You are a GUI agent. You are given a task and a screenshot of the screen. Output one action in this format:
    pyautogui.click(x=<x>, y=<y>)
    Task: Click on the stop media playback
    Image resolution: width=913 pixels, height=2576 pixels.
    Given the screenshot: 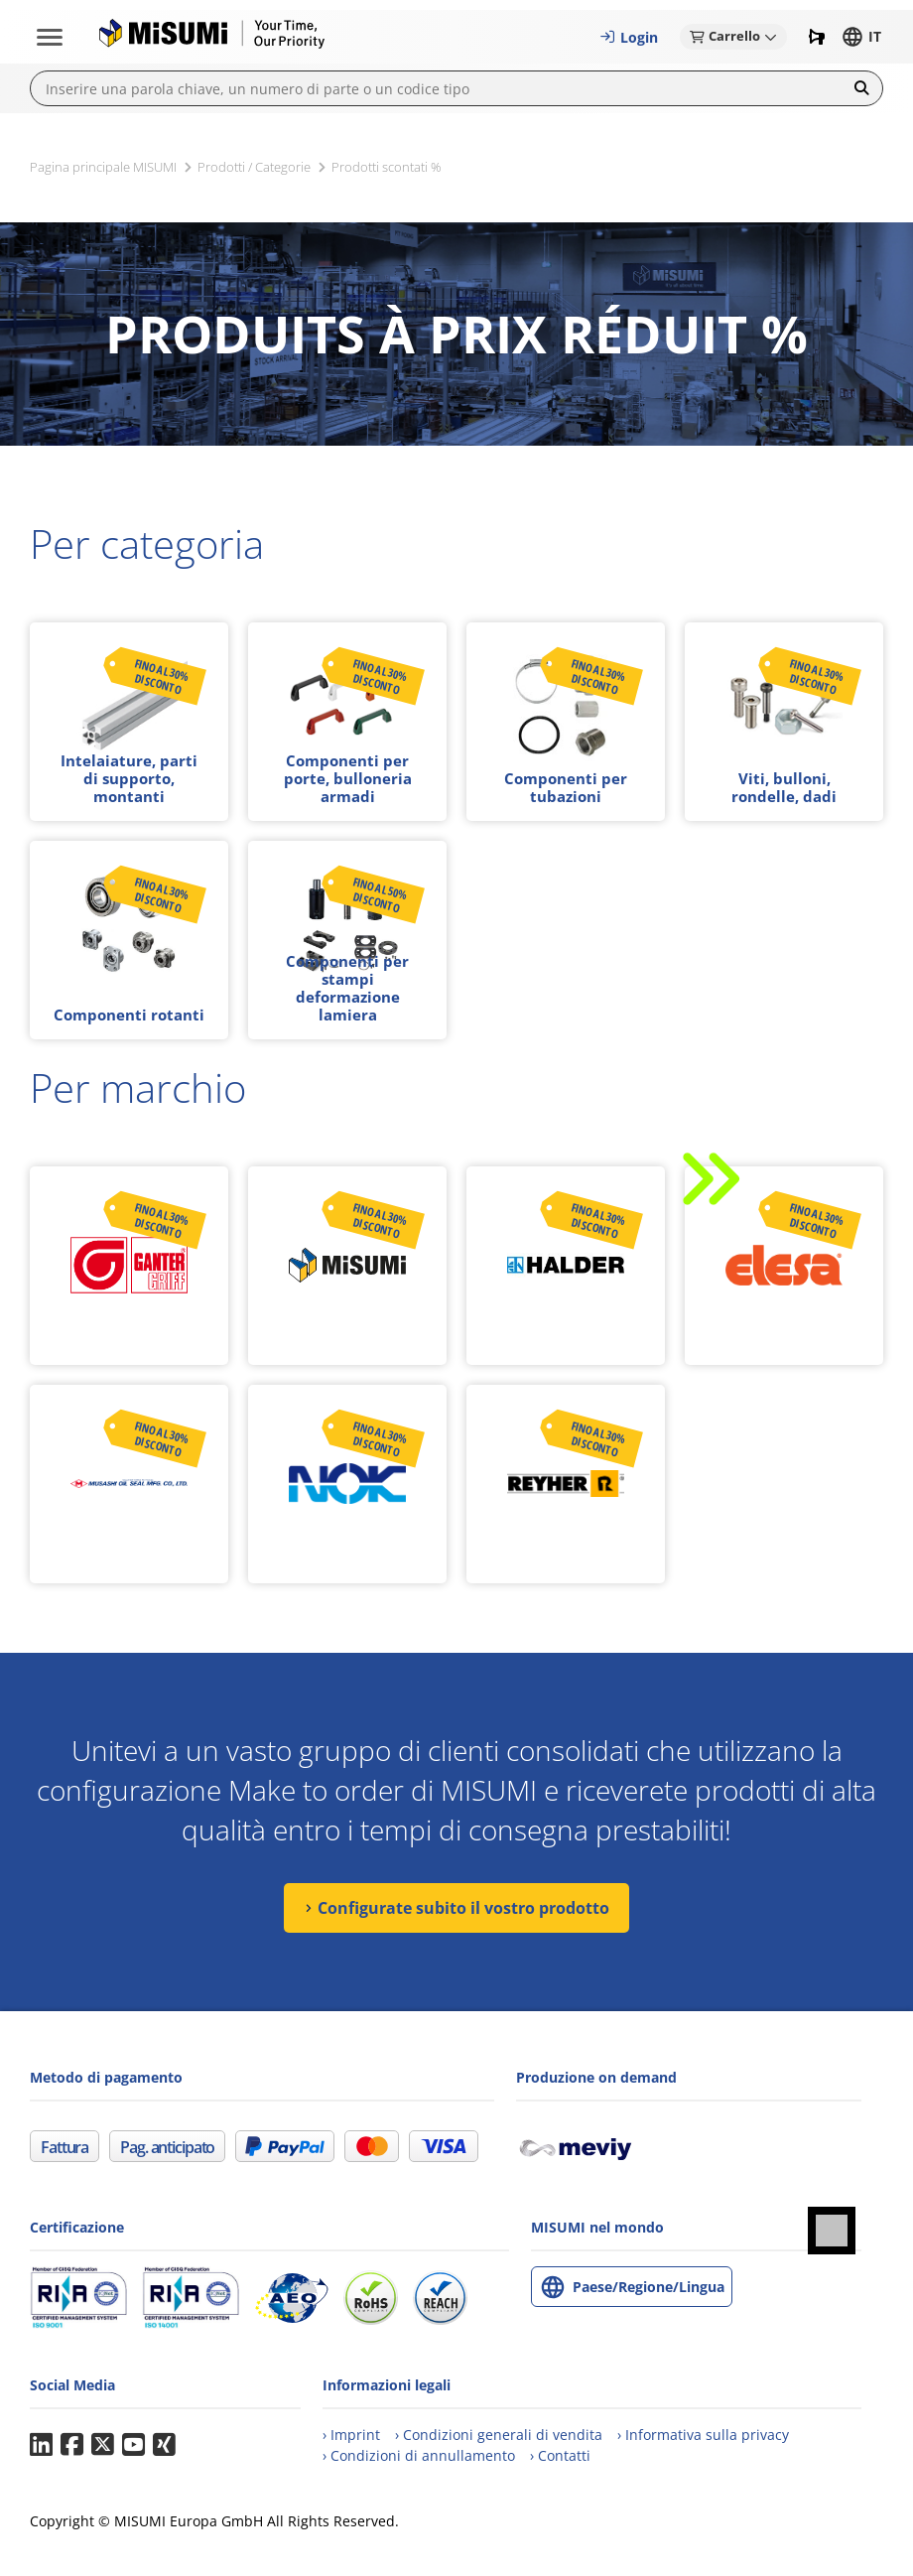 What is the action you would take?
    pyautogui.click(x=832, y=2231)
    